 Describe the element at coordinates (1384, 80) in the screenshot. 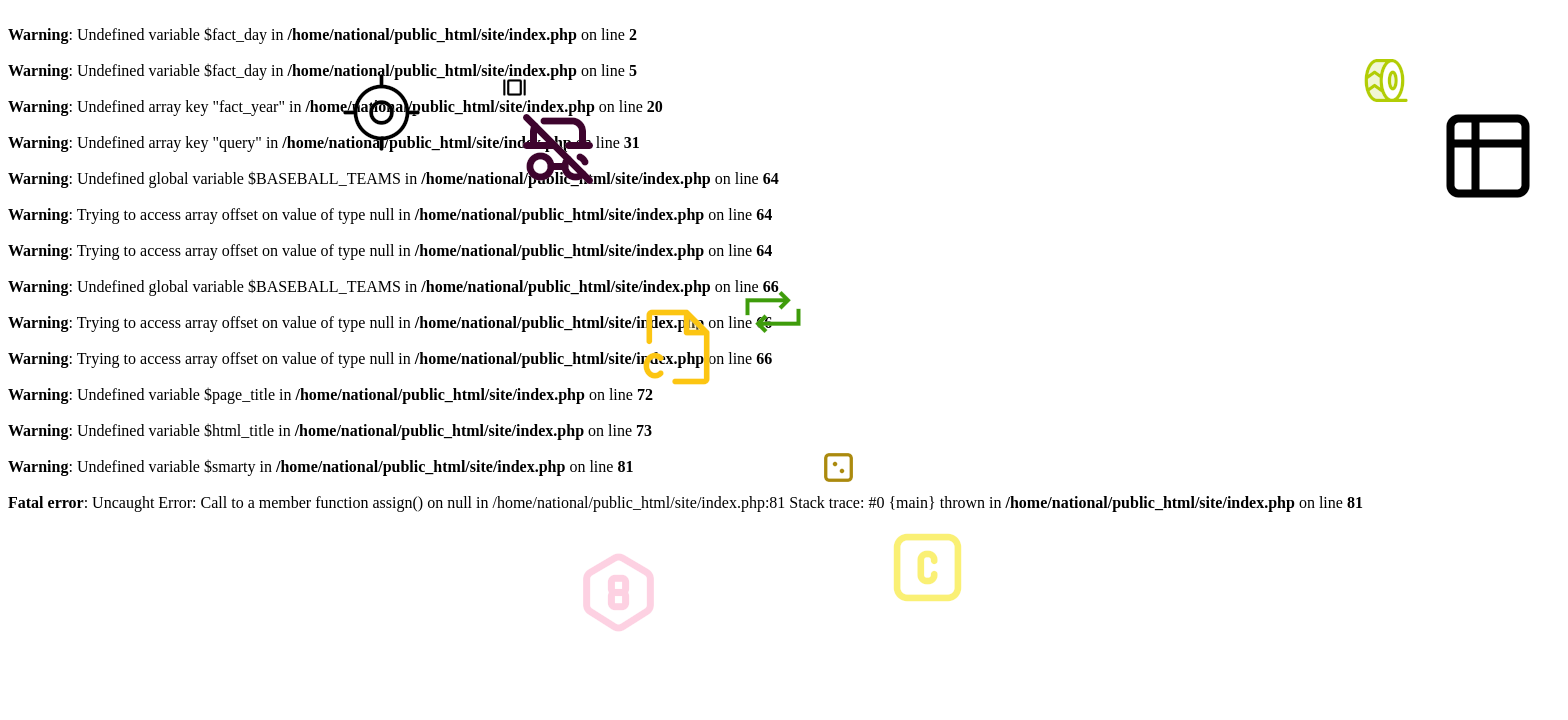

I see `access tire pressure or vehicle tire information` at that location.